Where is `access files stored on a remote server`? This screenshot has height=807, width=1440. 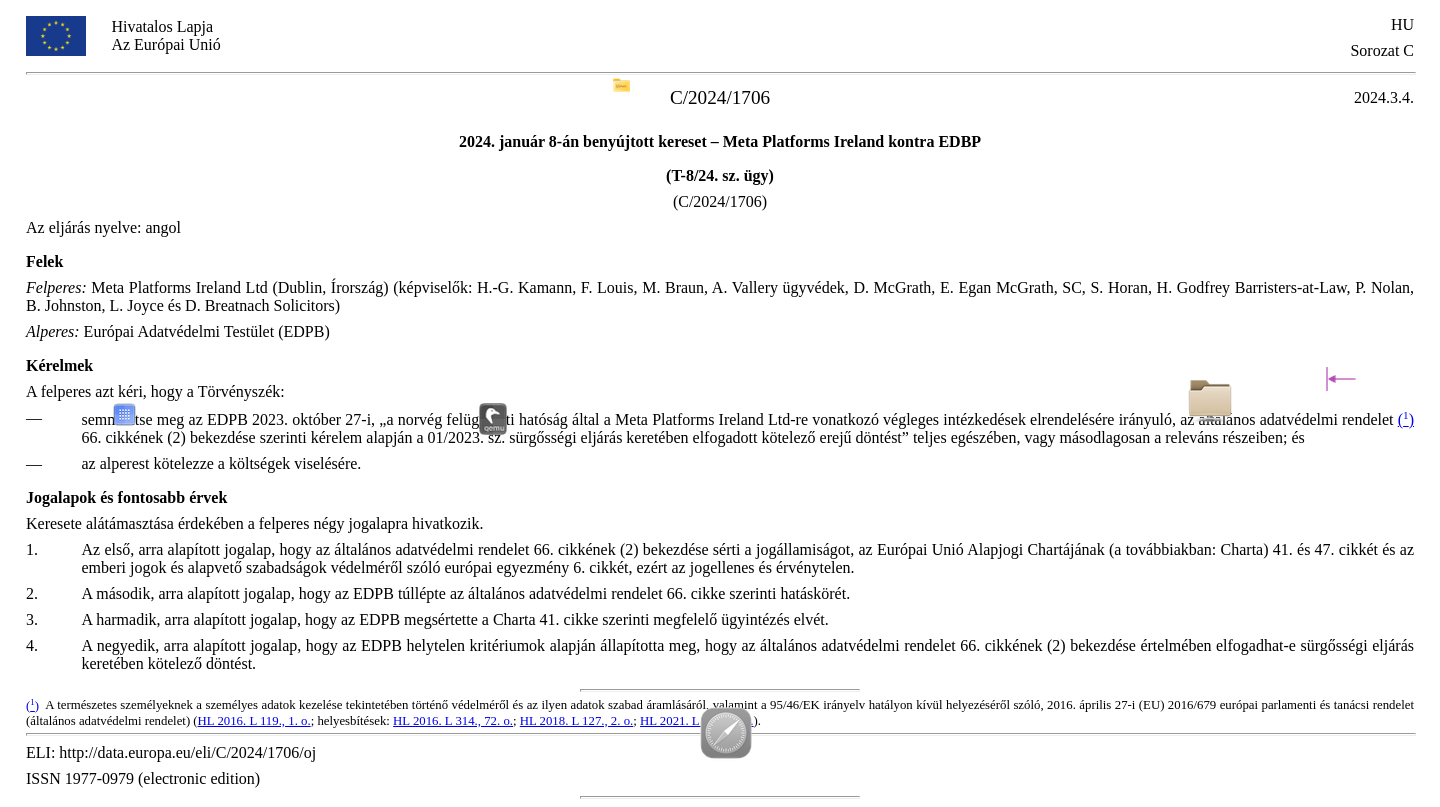
access files stored on a remote server is located at coordinates (1210, 402).